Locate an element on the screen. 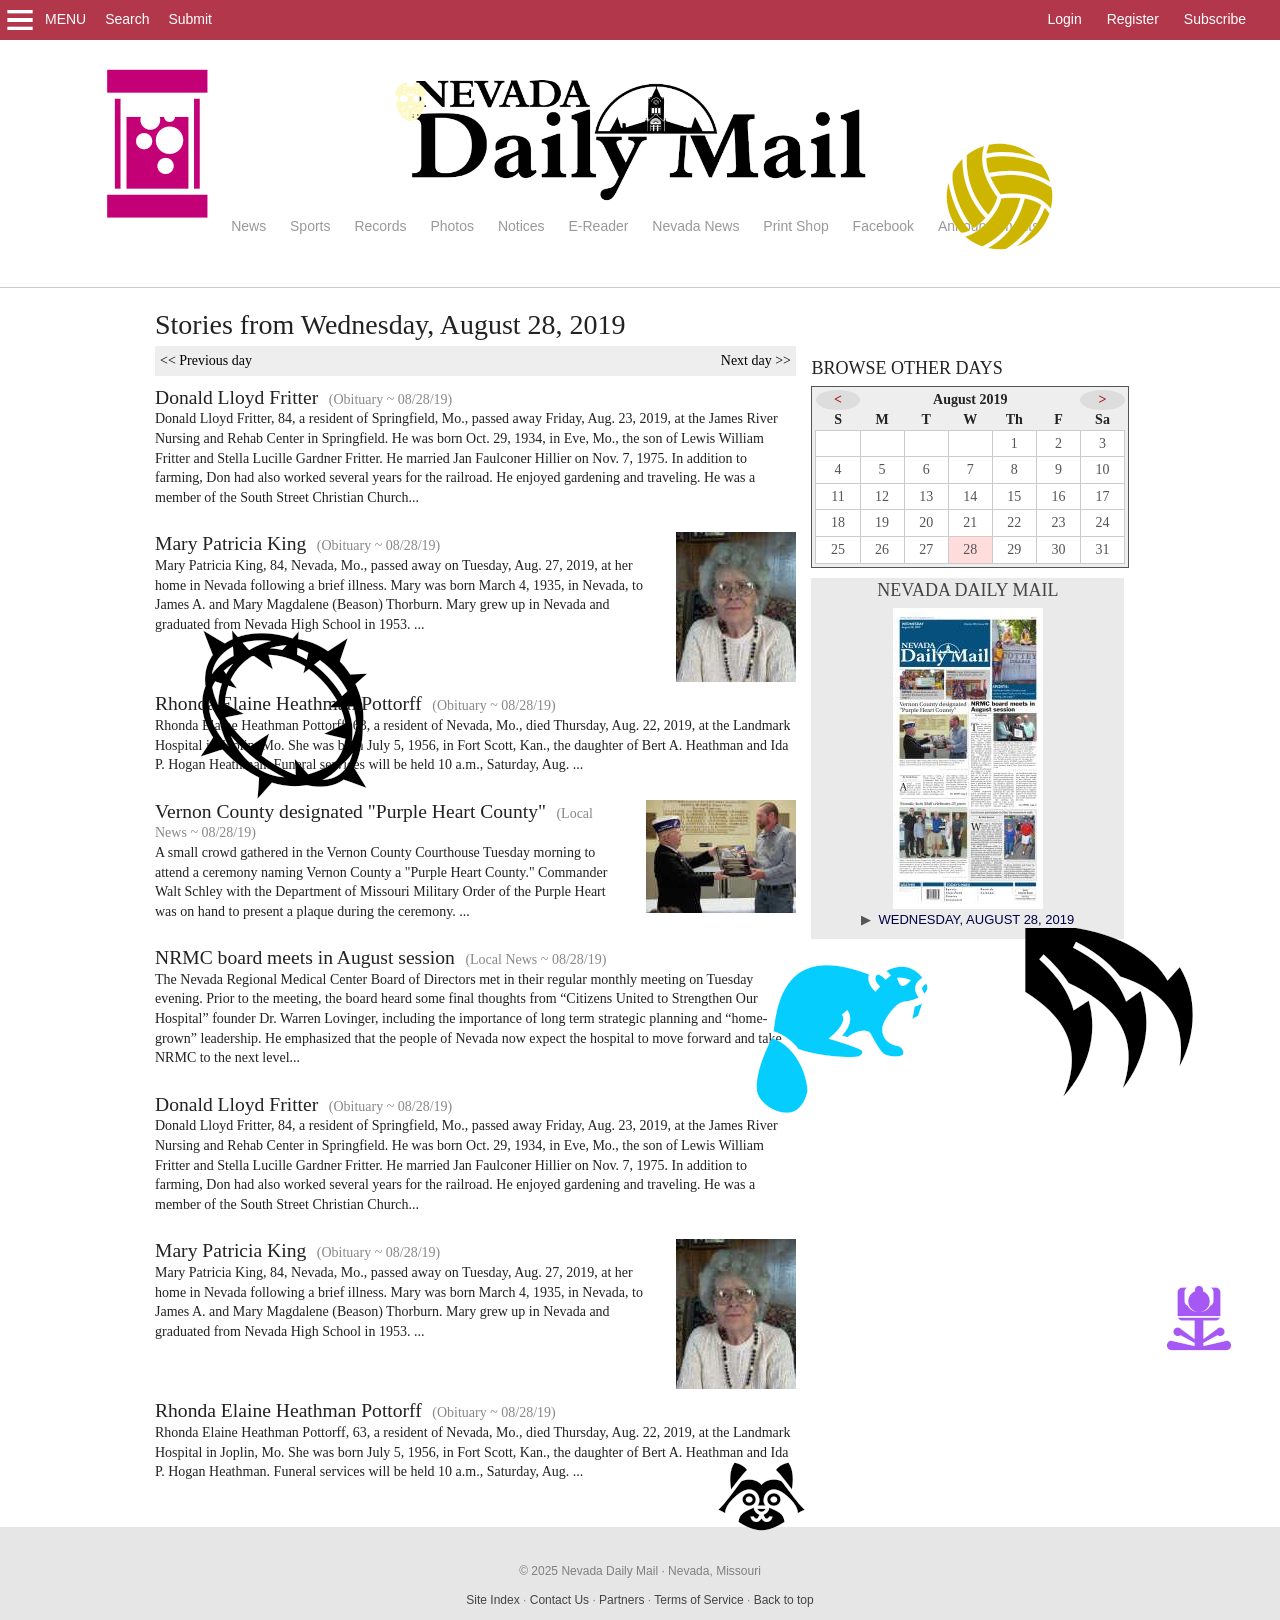 The height and width of the screenshot is (1620, 1280). access meditation or mindfulness features is located at coordinates (1199, 1318).